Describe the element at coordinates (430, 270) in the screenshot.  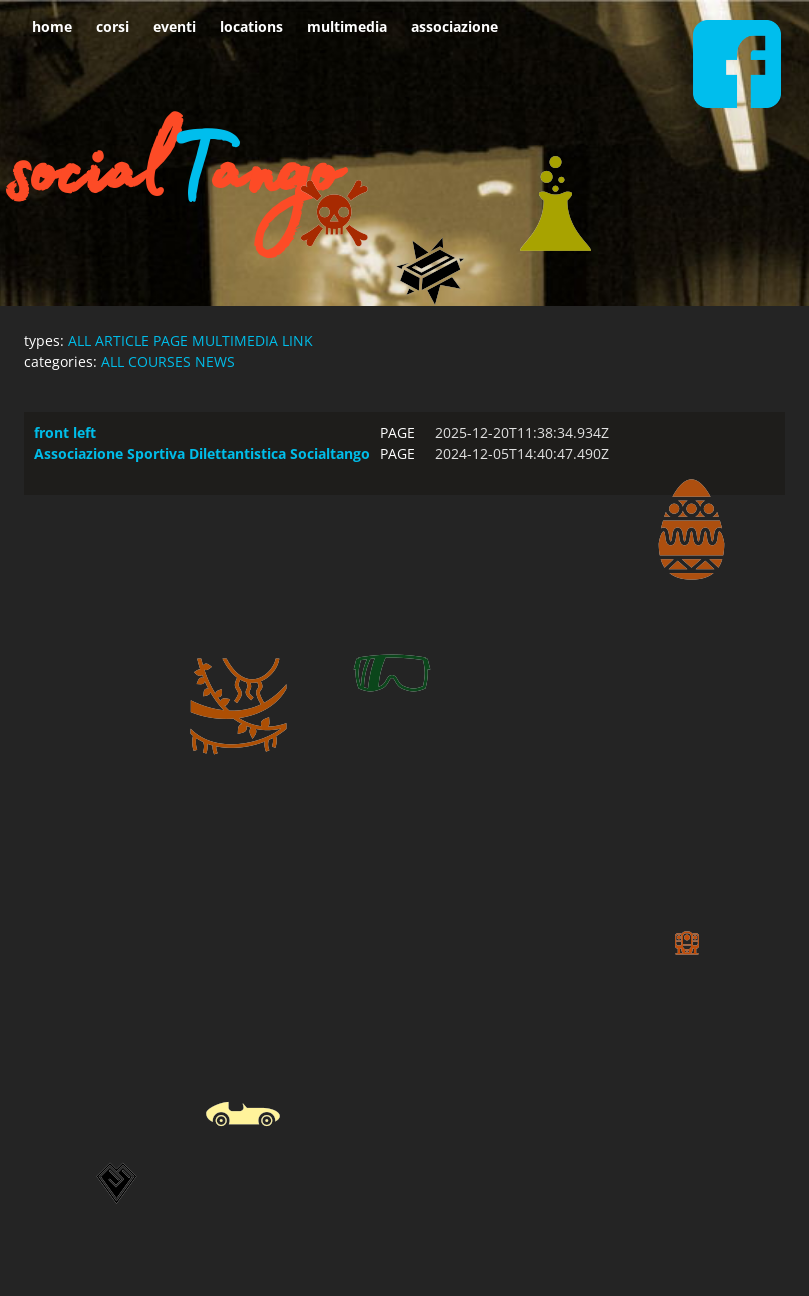
I see `view in-game currency or gold balance` at that location.